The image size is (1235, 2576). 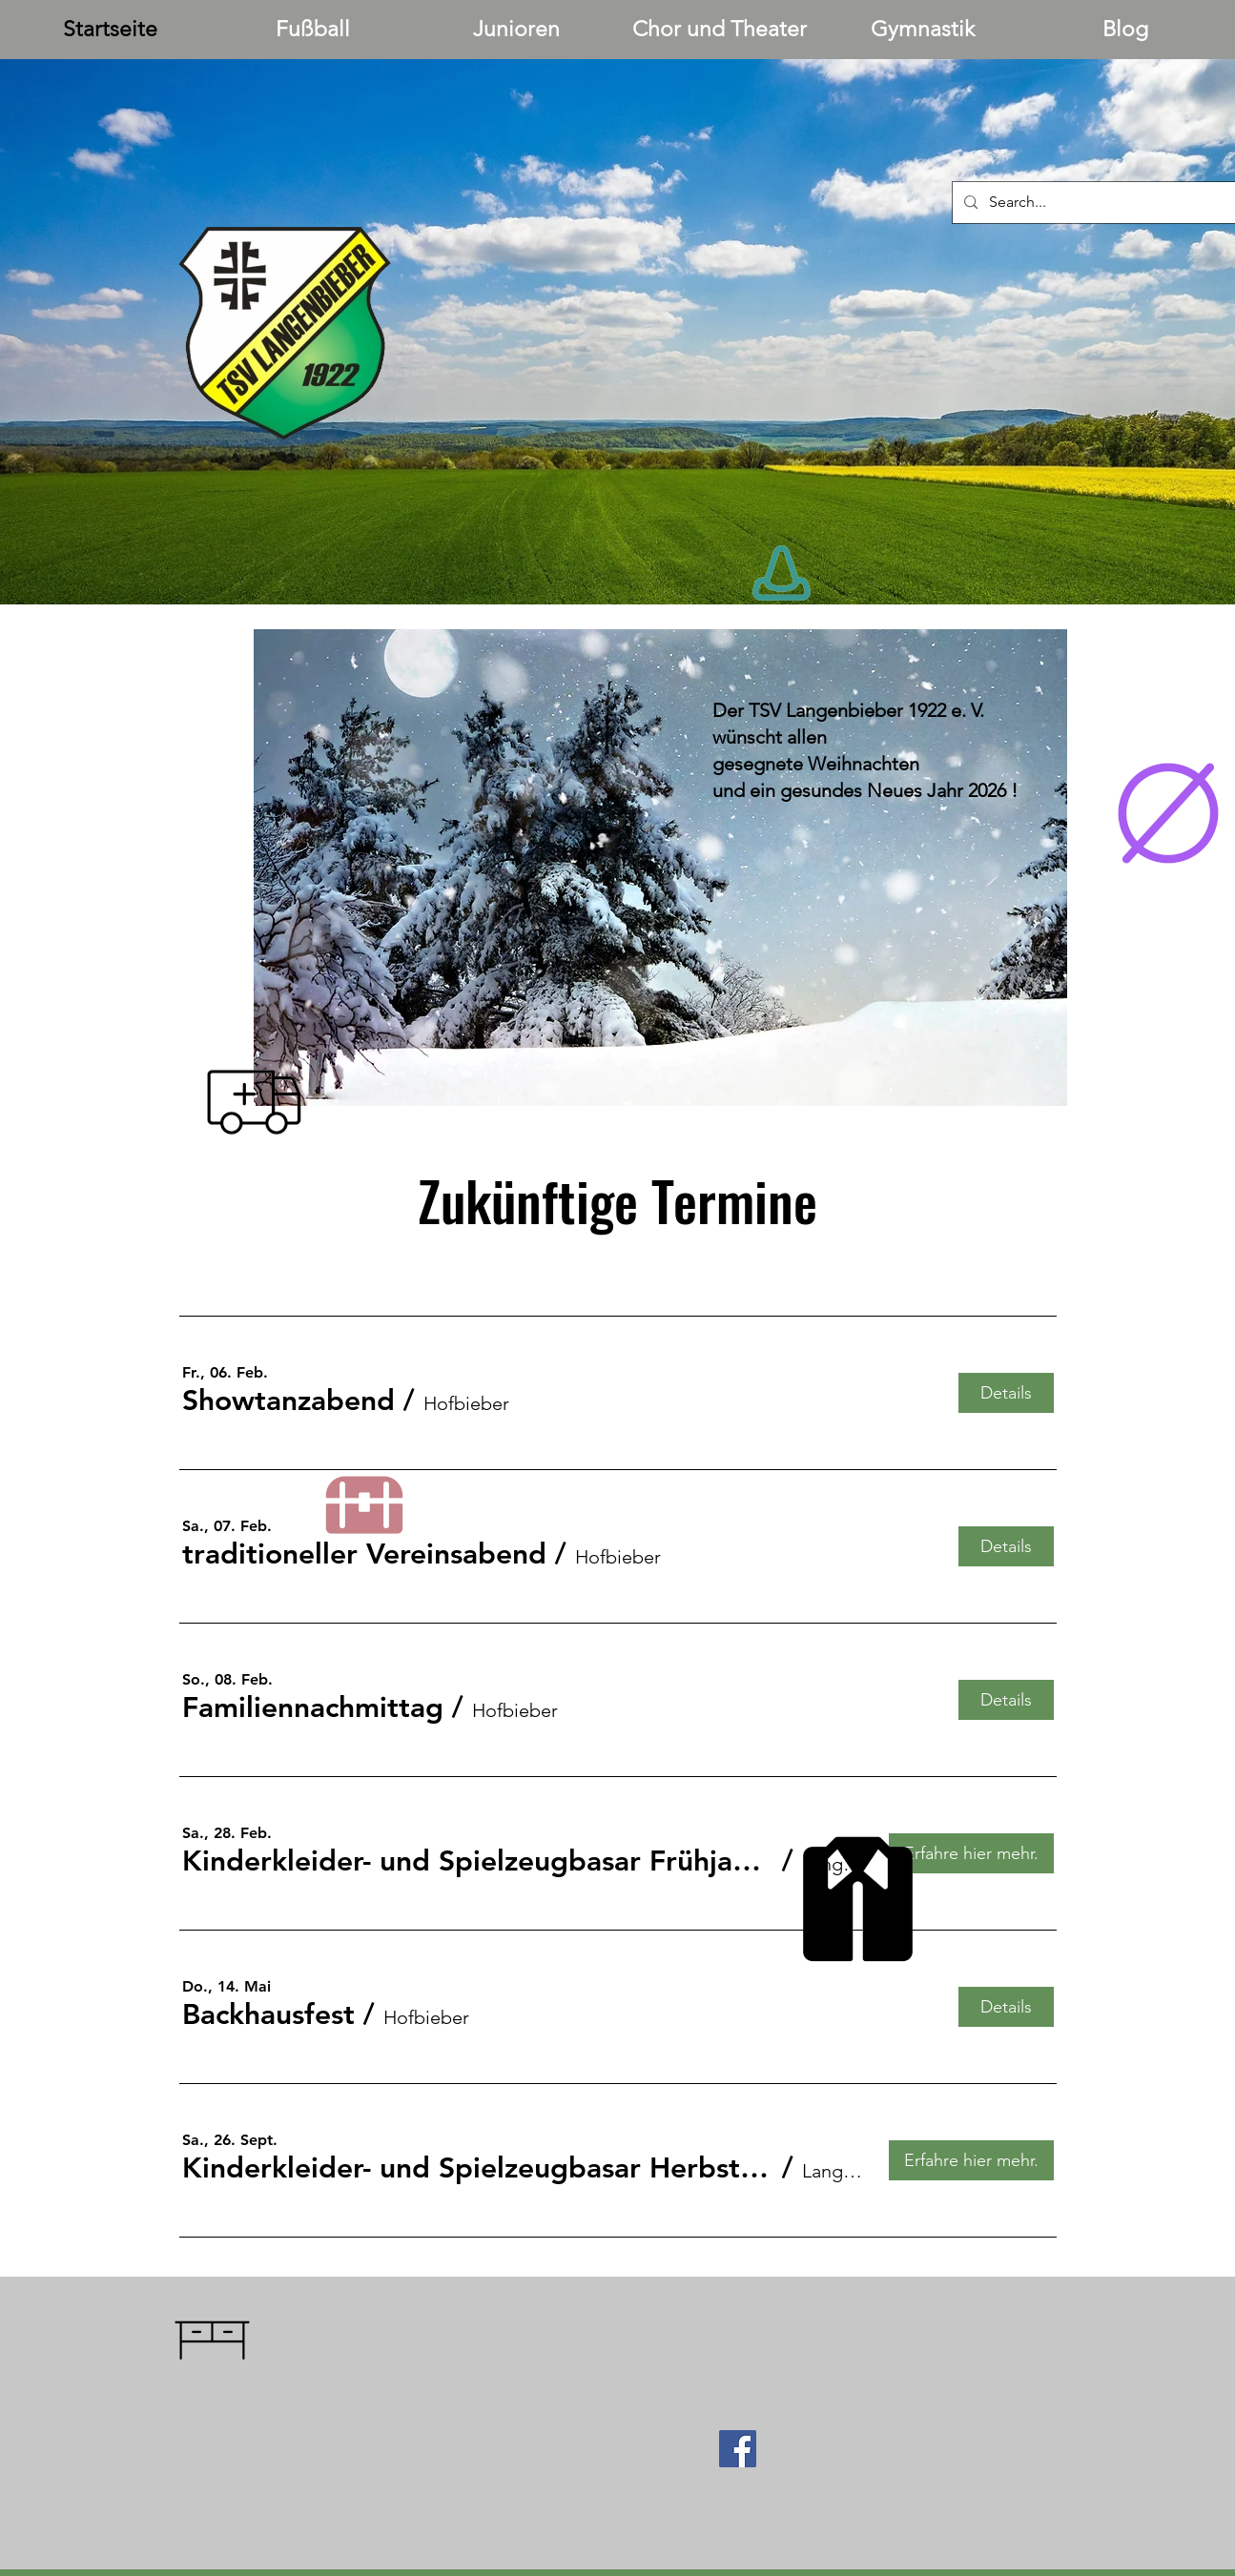 What do you see at coordinates (212, 2339) in the screenshot?
I see `access desk or workspace settings` at bounding box center [212, 2339].